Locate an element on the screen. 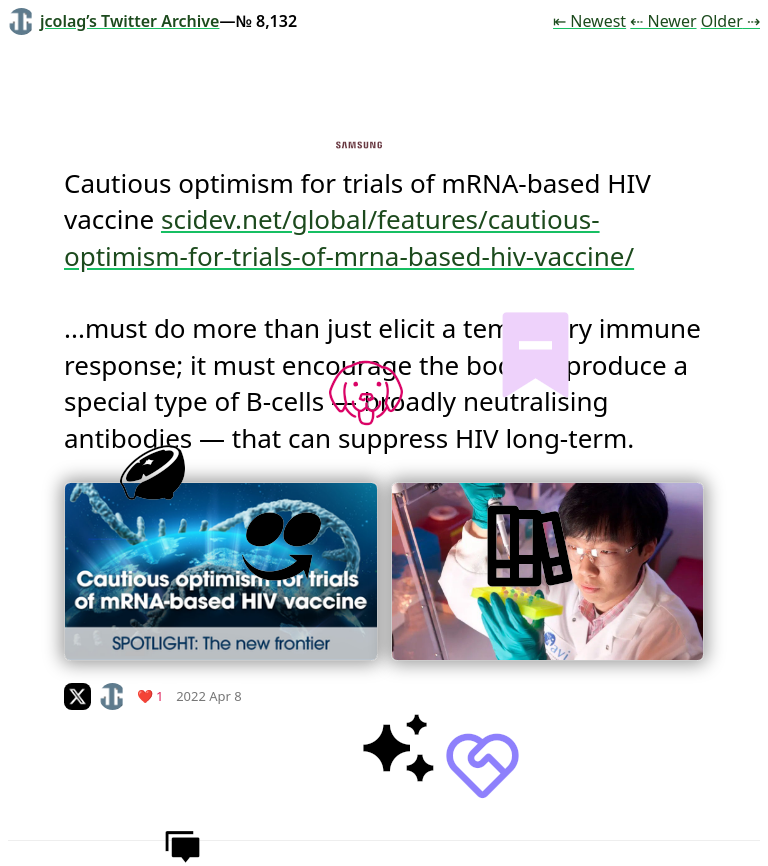  open the Fresh framework website or documentation is located at coordinates (152, 472).